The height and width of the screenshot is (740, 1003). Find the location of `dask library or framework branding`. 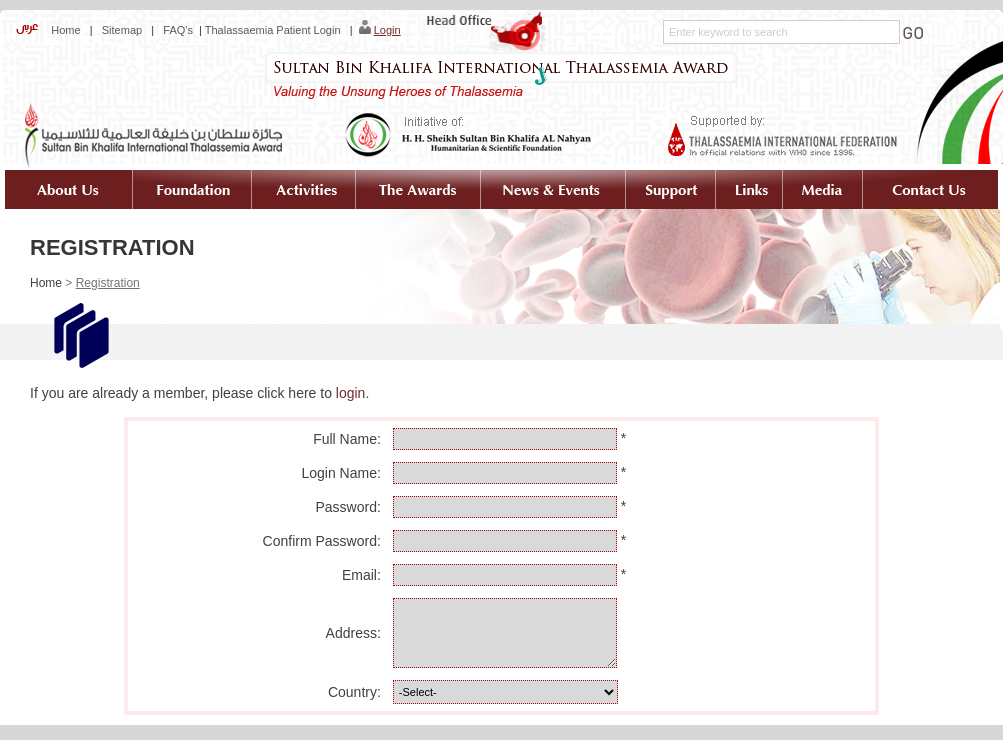

dask library or framework branding is located at coordinates (81, 335).